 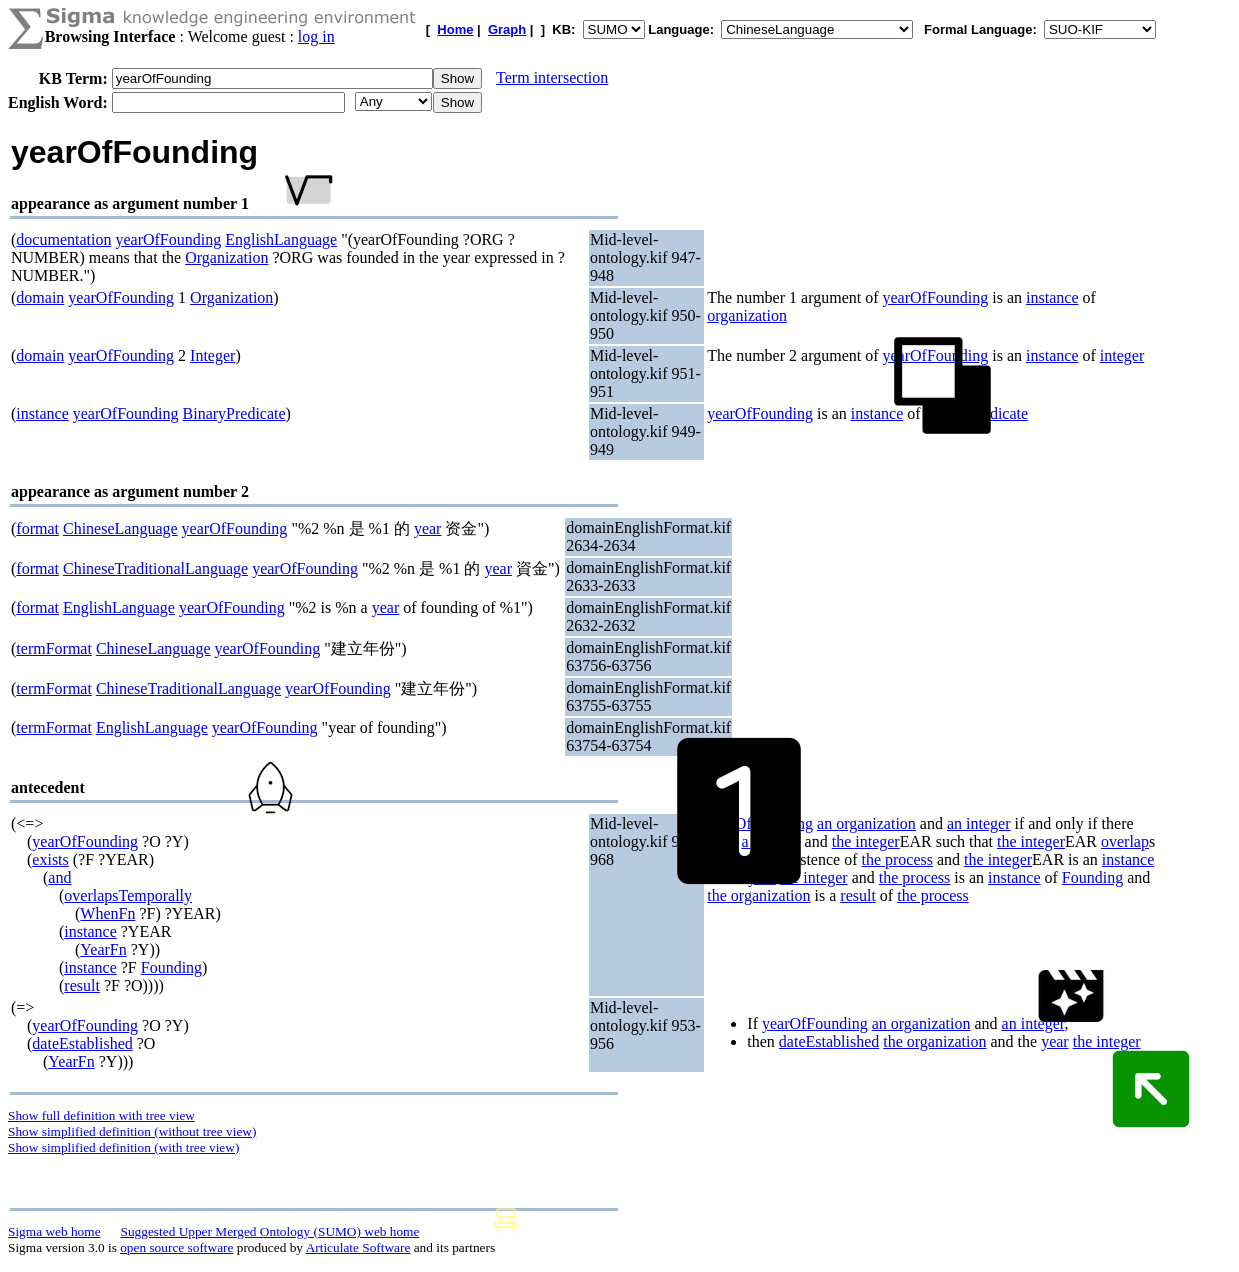 What do you see at coordinates (307, 187) in the screenshot?
I see `calculate square root` at bounding box center [307, 187].